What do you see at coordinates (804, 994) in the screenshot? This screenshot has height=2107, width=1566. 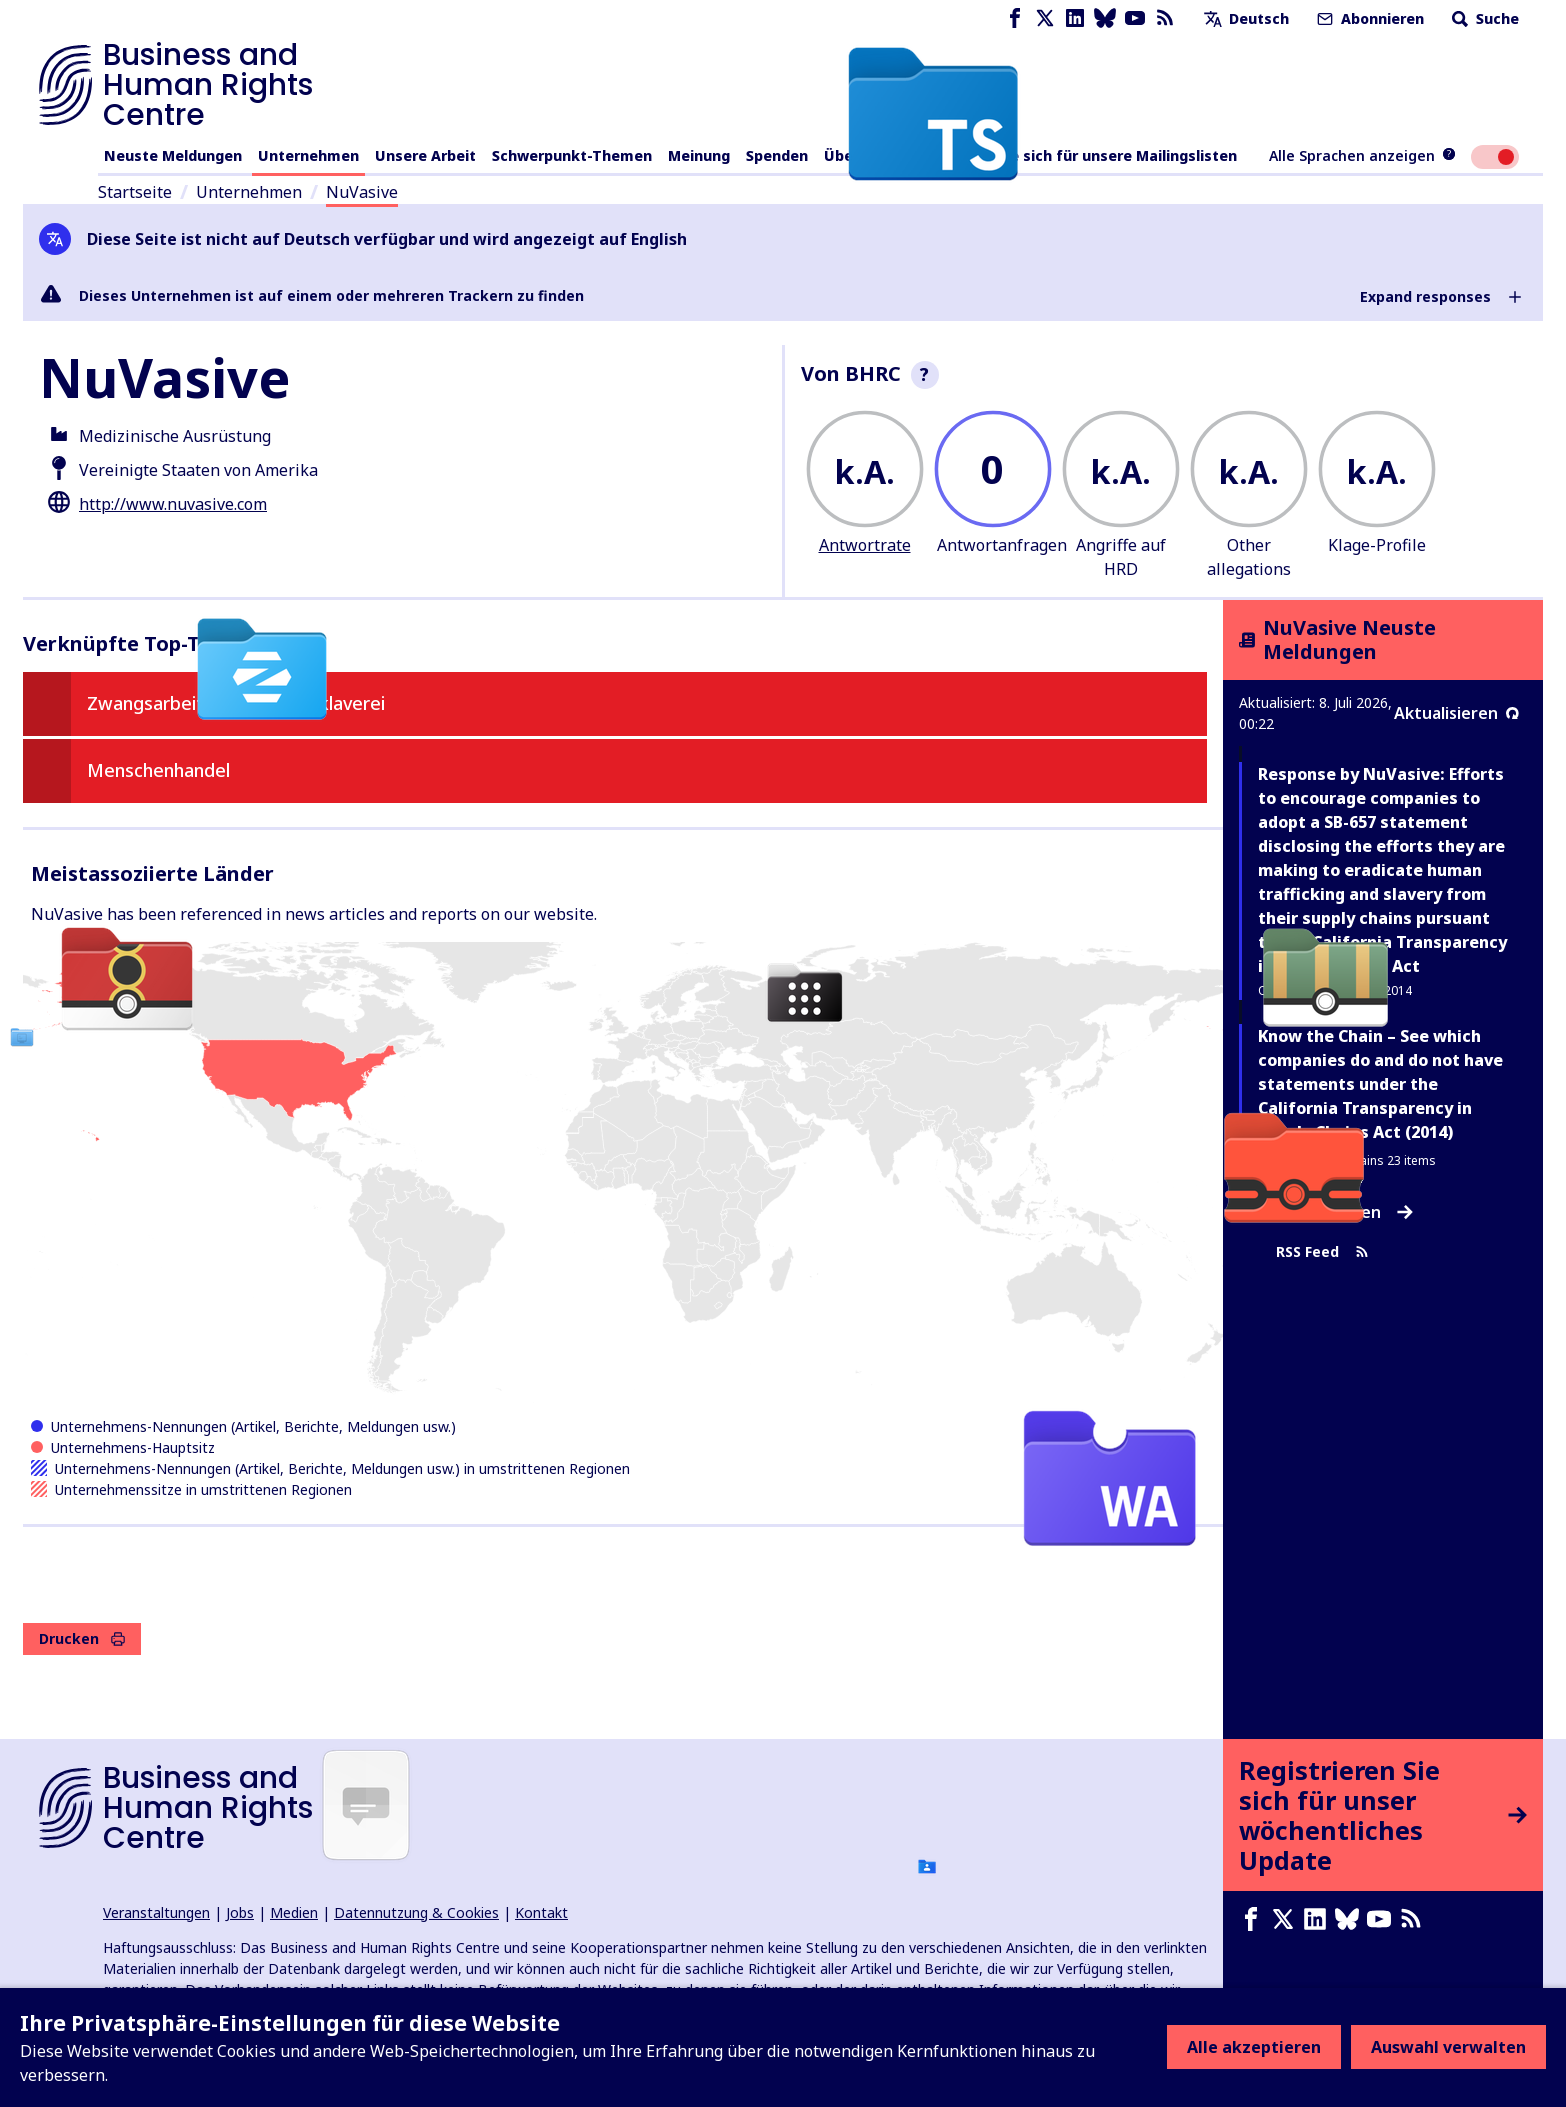 I see `open ROS (Robot Operating System) project folder` at bounding box center [804, 994].